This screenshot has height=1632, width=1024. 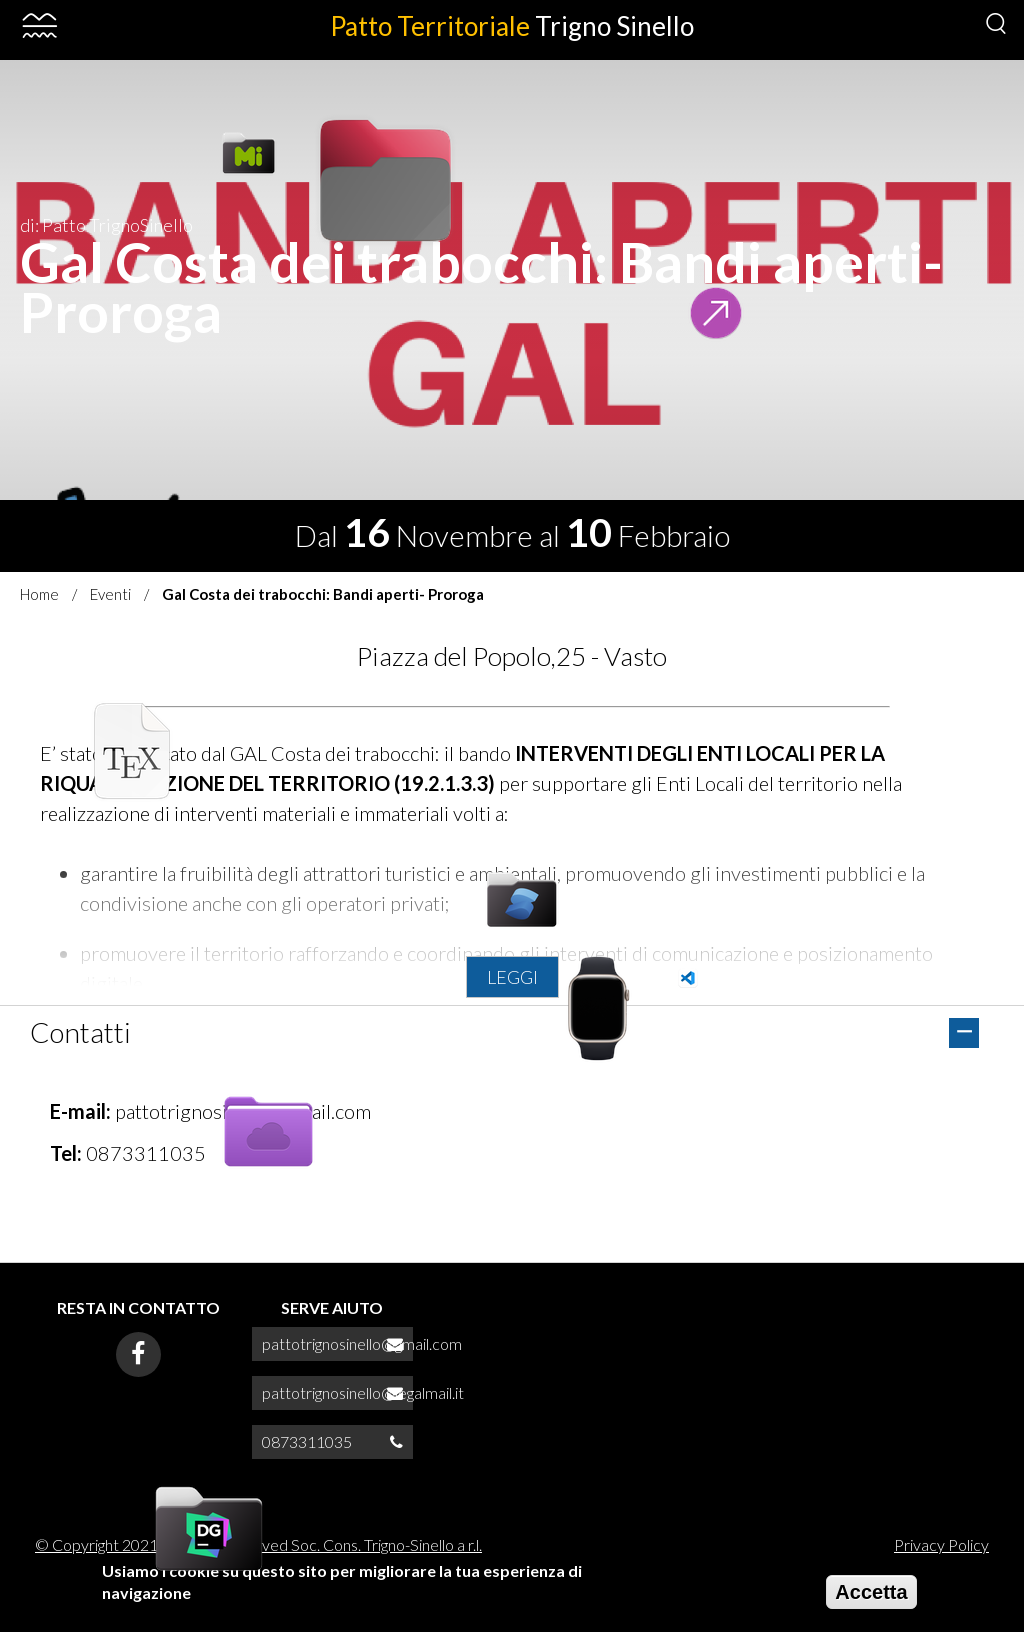 What do you see at coordinates (688, 978) in the screenshot?
I see `open Visual Studio Code` at bounding box center [688, 978].